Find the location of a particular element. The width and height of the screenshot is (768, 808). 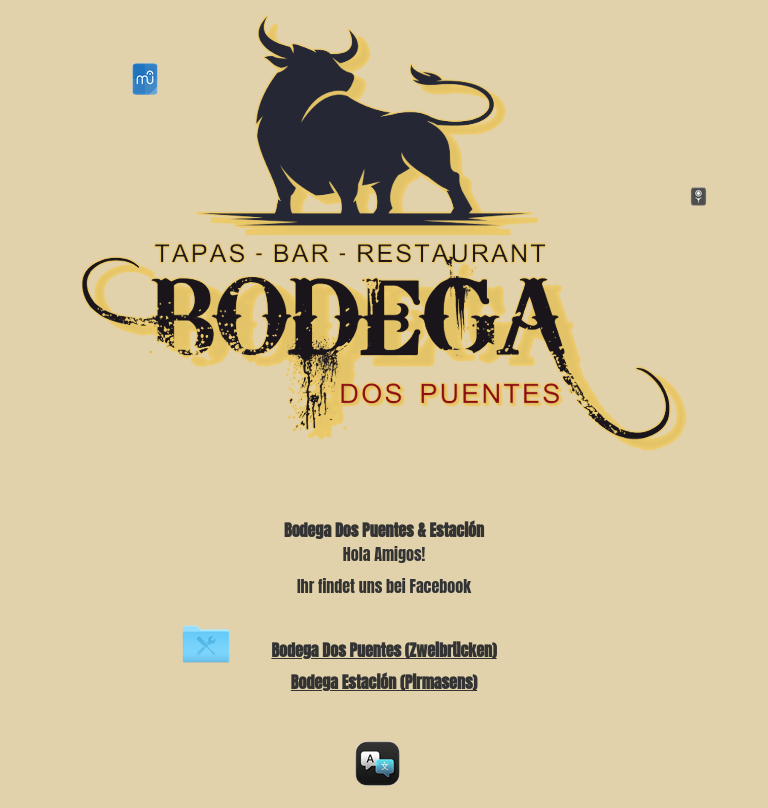

open the translate app is located at coordinates (377, 763).